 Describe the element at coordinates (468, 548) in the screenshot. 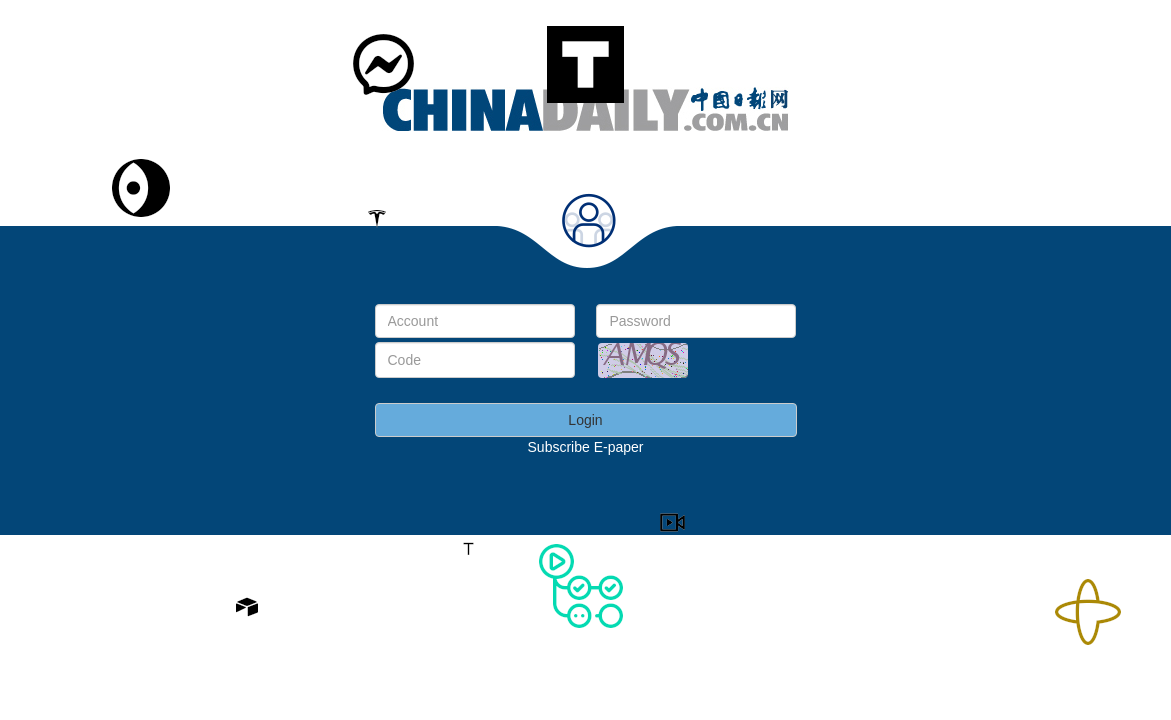

I see `insert or edit text` at that location.